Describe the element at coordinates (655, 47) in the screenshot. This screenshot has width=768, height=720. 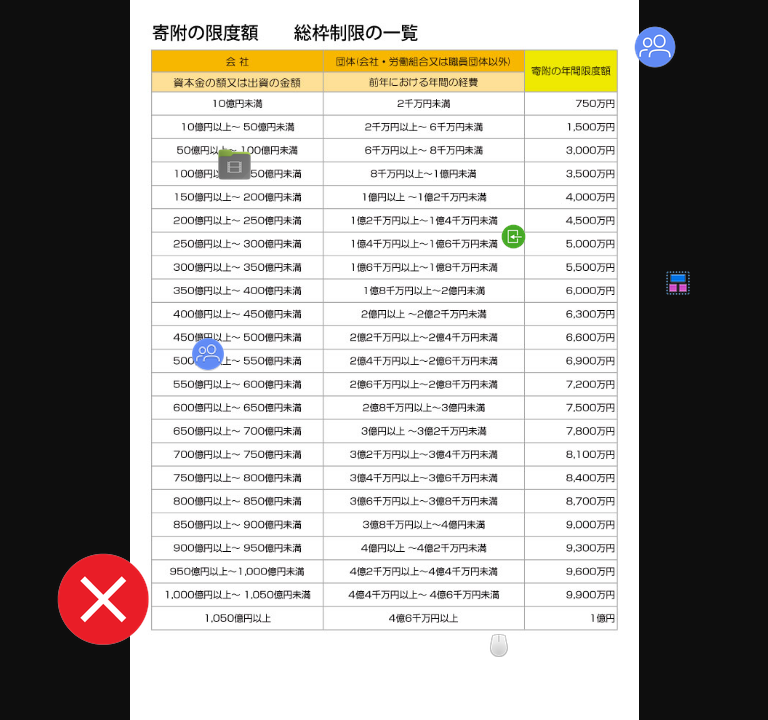
I see `access user account and personal settings` at that location.